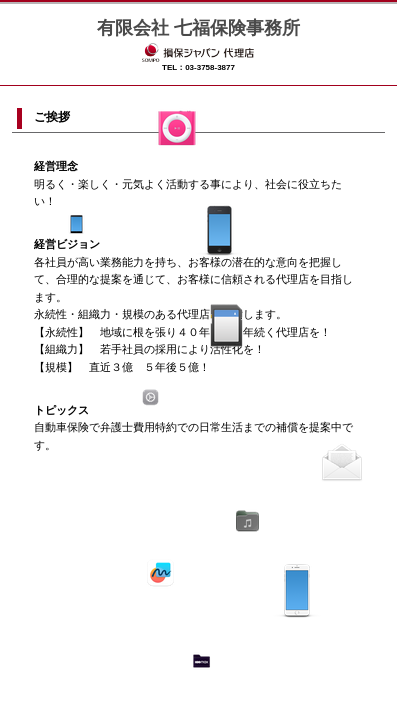  Describe the element at coordinates (150, 397) in the screenshot. I see `open system preferences` at that location.